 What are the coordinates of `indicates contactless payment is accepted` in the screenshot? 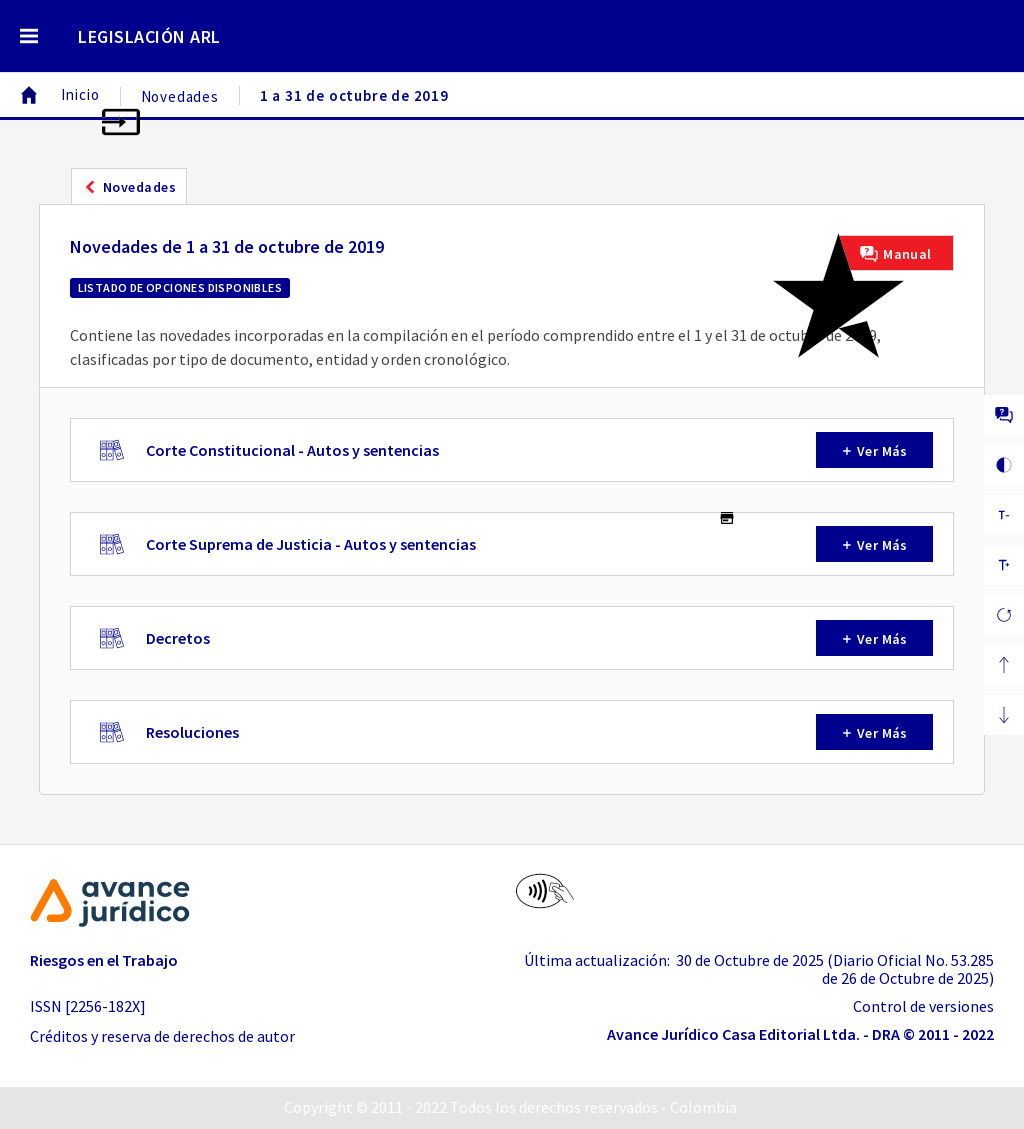 It's located at (545, 891).